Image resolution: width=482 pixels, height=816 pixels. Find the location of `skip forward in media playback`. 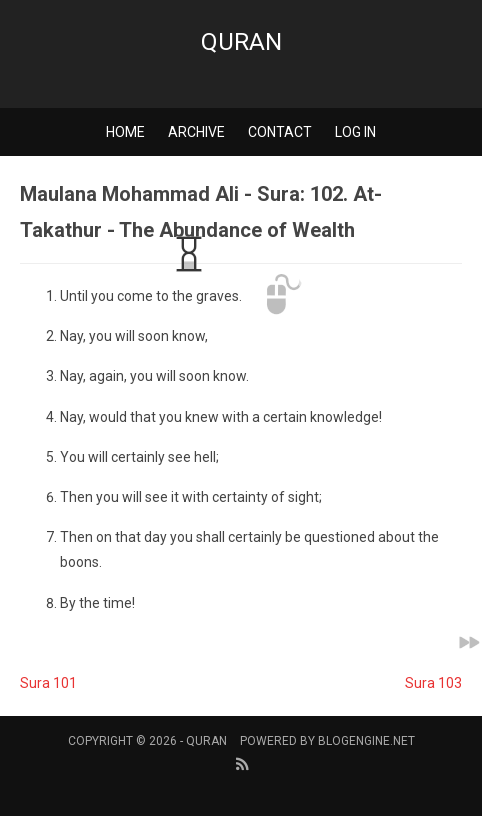

skip forward in media playback is located at coordinates (469, 642).